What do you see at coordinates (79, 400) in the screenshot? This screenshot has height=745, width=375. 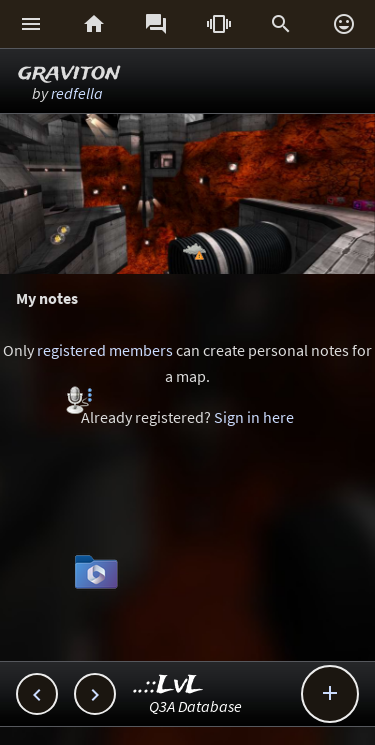 I see `microphone input level is high` at bounding box center [79, 400].